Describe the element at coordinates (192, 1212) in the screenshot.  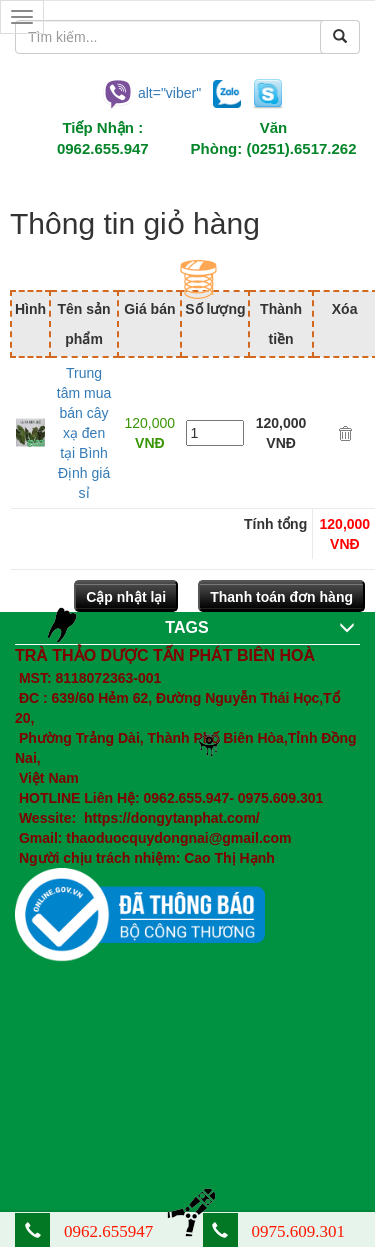
I see `bolt cutter tool item in game inventory` at that location.